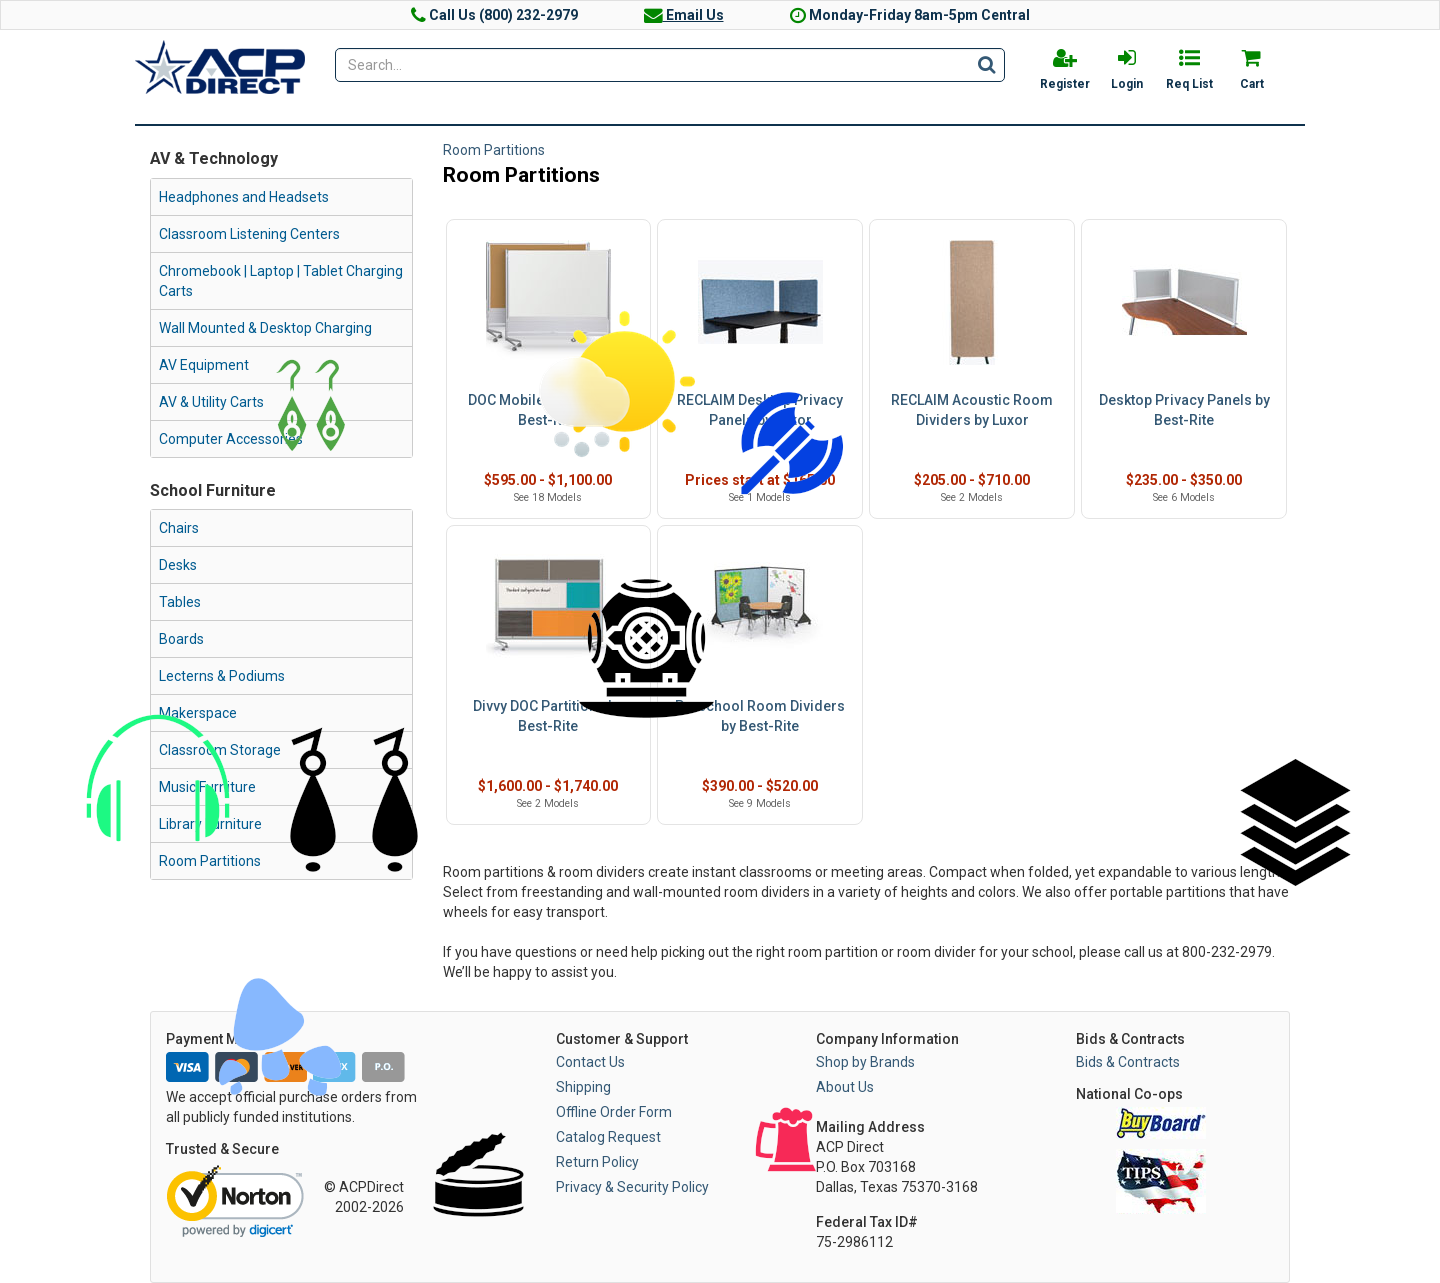  What do you see at coordinates (1295, 822) in the screenshot?
I see `view layers or stacked elements` at bounding box center [1295, 822].